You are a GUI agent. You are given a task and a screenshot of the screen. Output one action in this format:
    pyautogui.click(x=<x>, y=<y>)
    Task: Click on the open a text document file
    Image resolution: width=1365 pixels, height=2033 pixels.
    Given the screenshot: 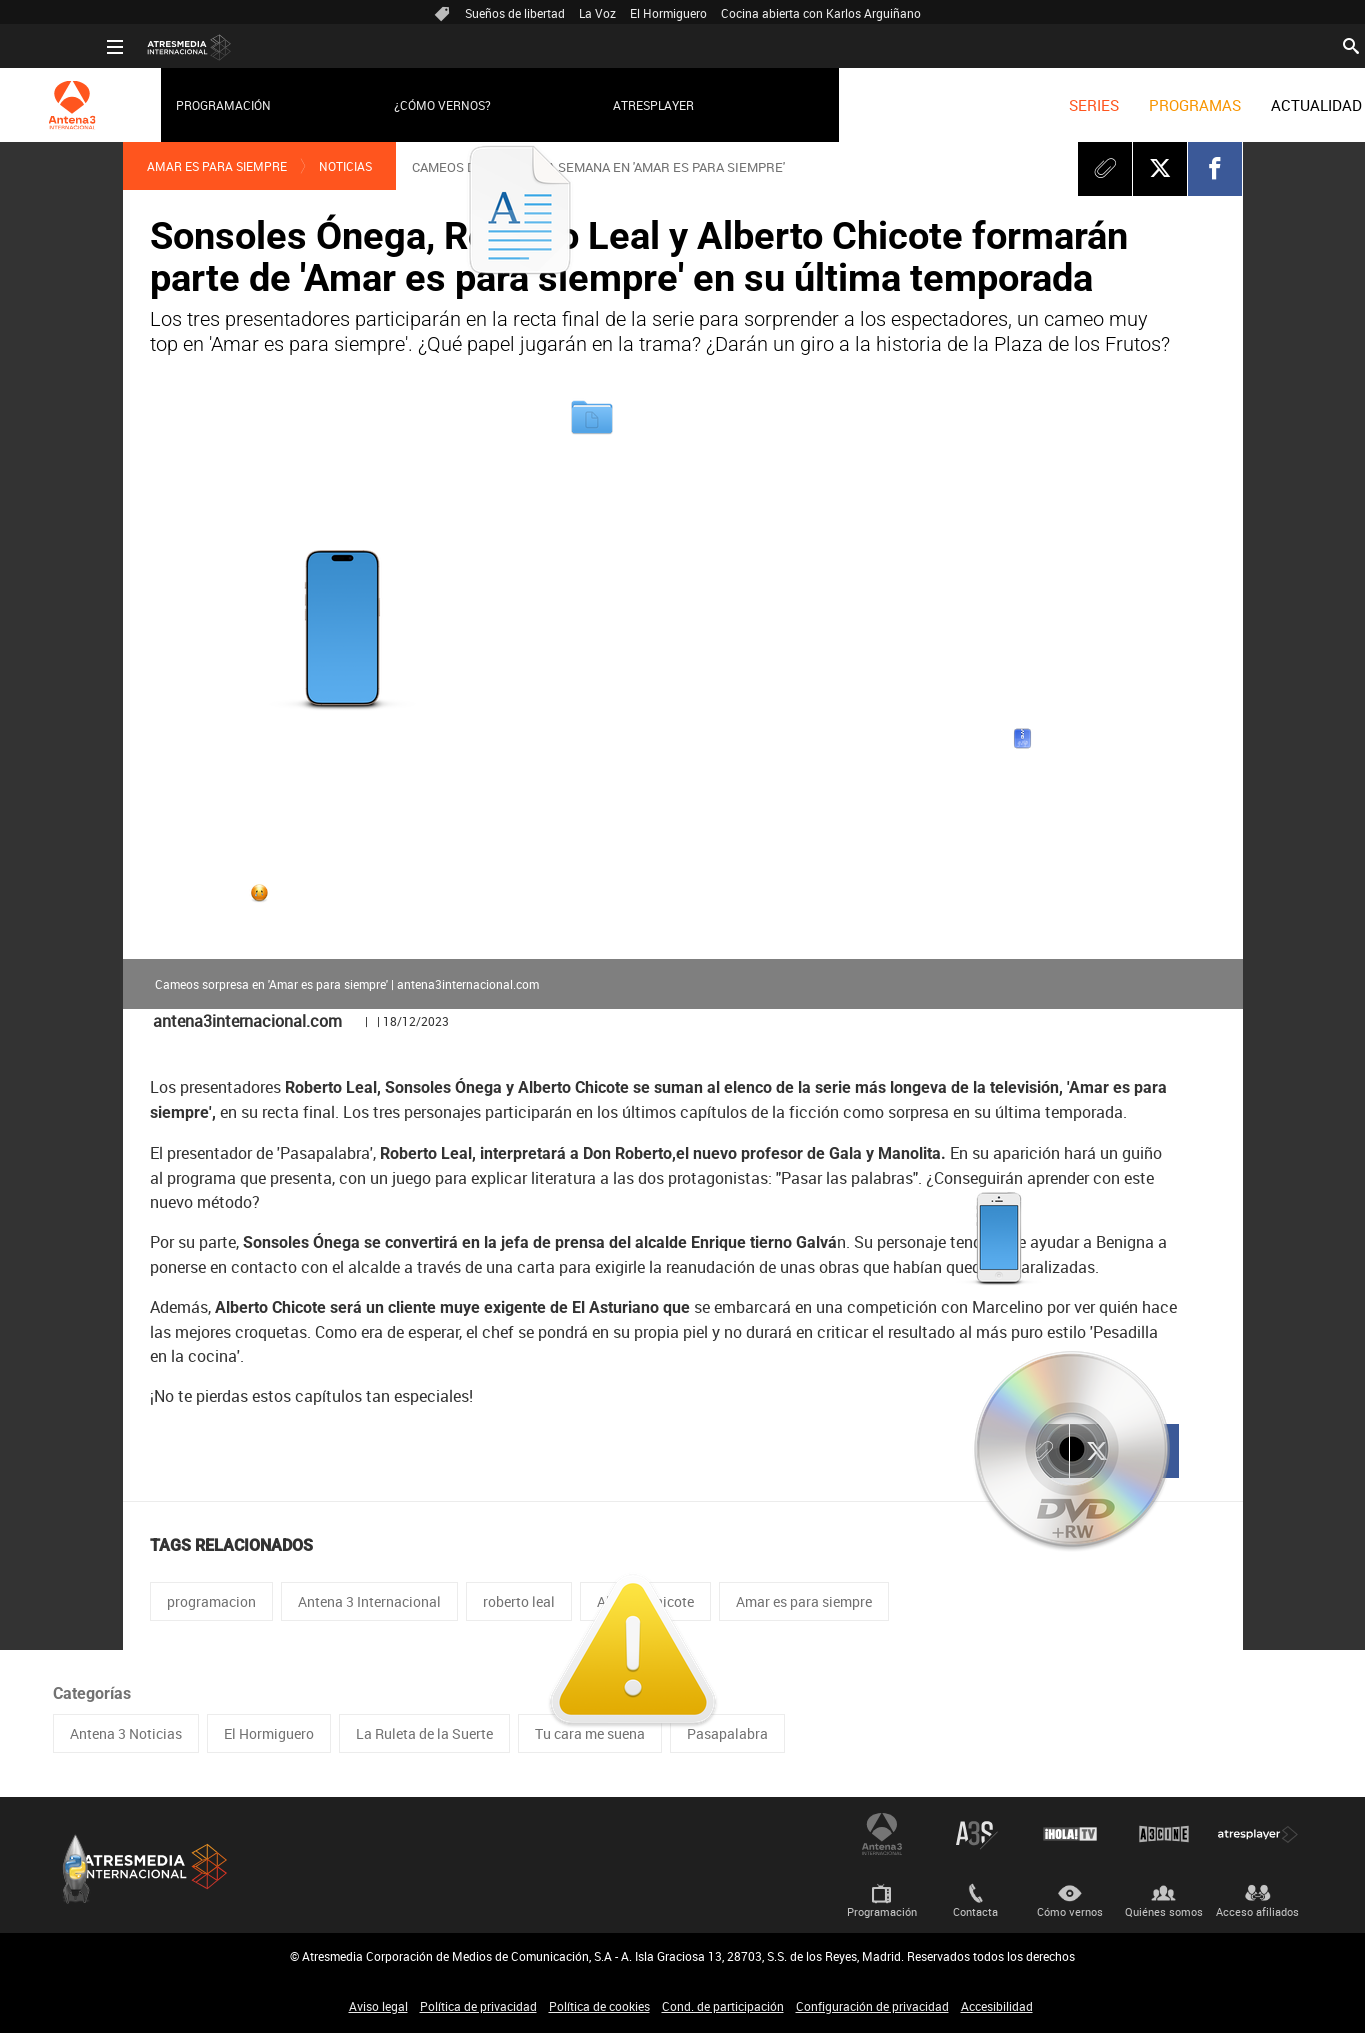 What is the action you would take?
    pyautogui.click(x=520, y=210)
    